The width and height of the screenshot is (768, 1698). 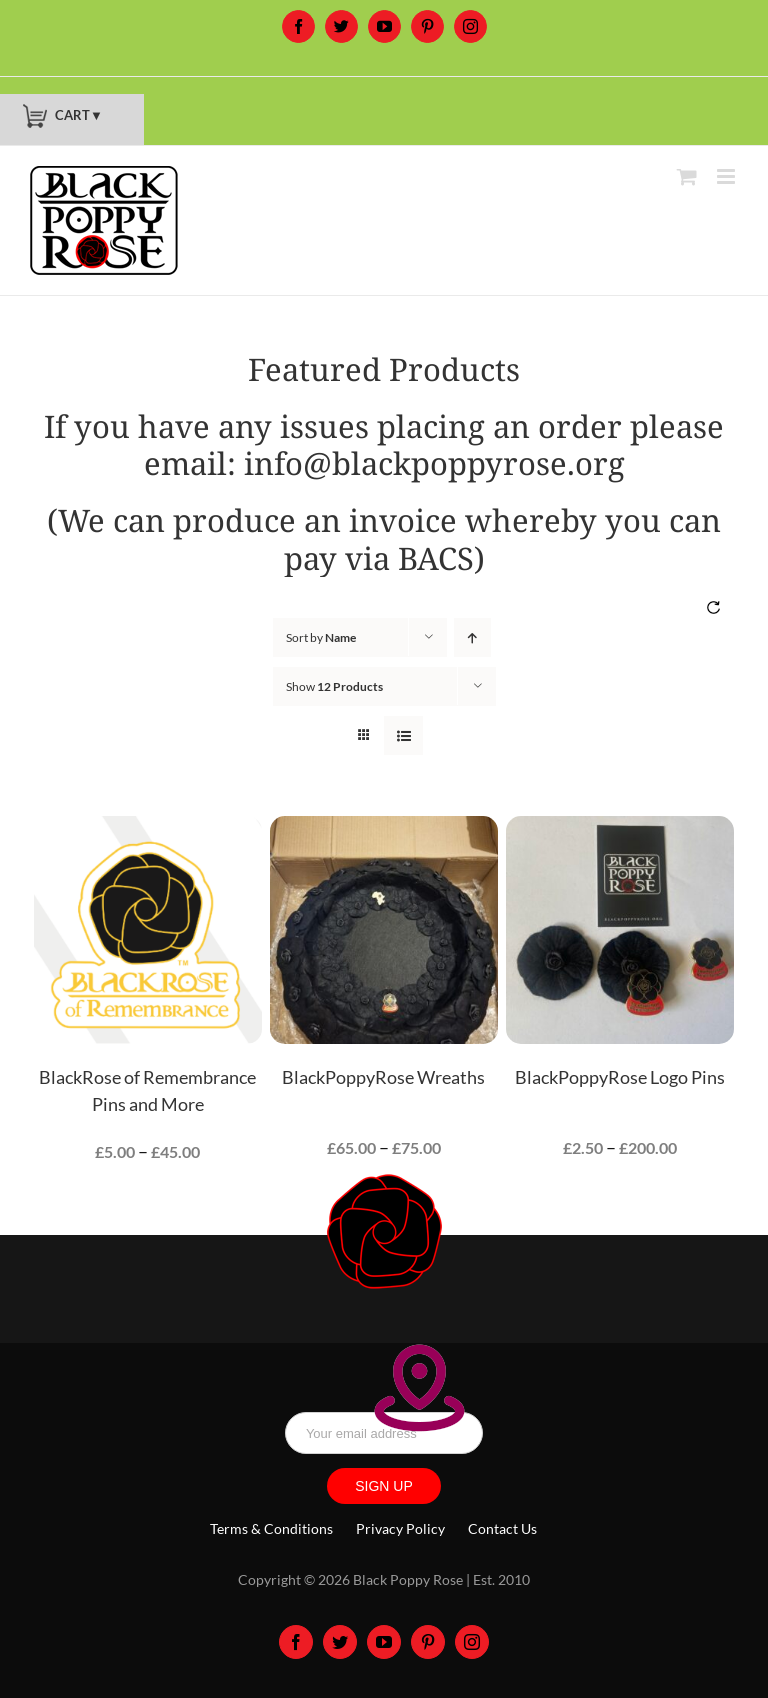 I want to click on view location area or zone on map, so click(x=419, y=1389).